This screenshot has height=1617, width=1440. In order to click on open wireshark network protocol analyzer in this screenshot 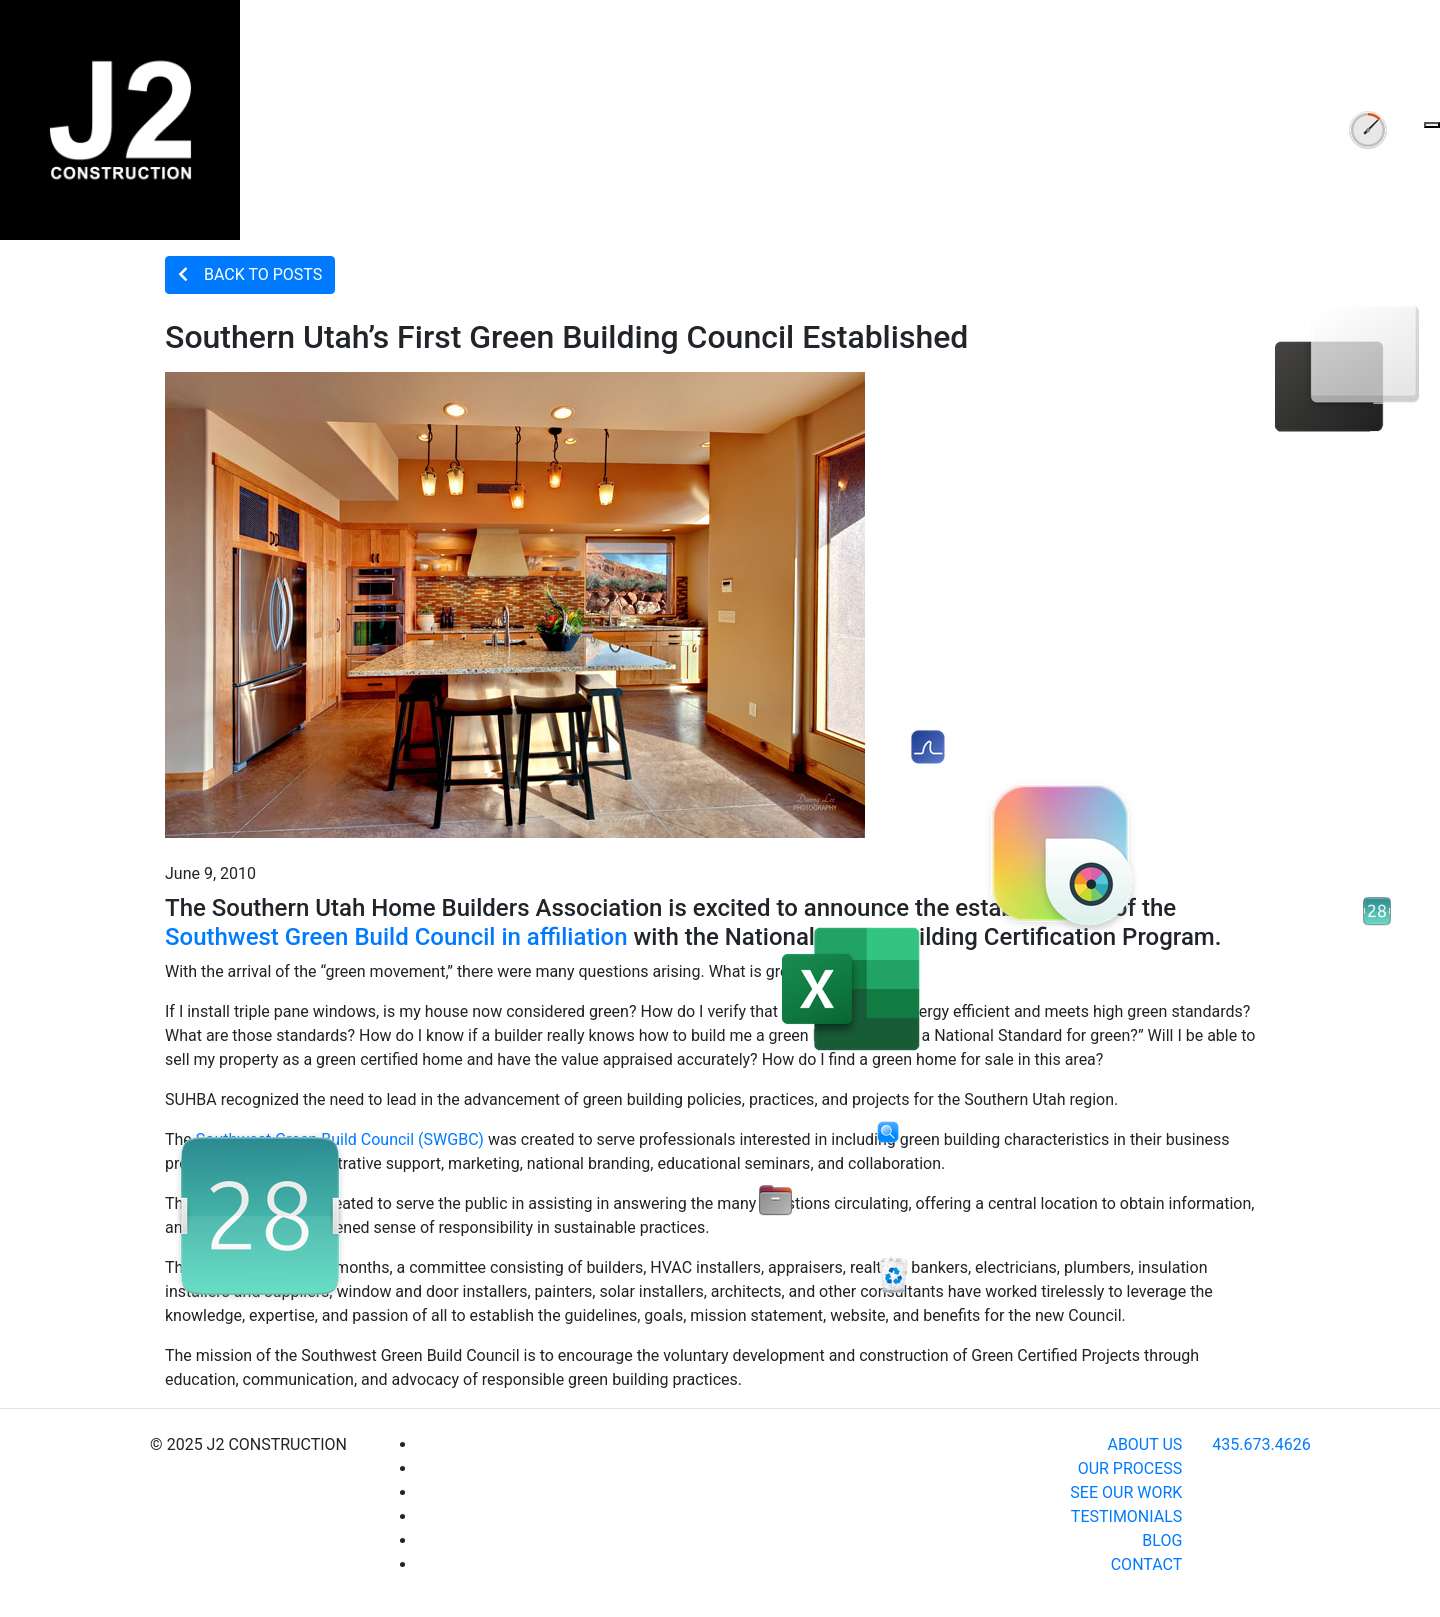, I will do `click(928, 747)`.